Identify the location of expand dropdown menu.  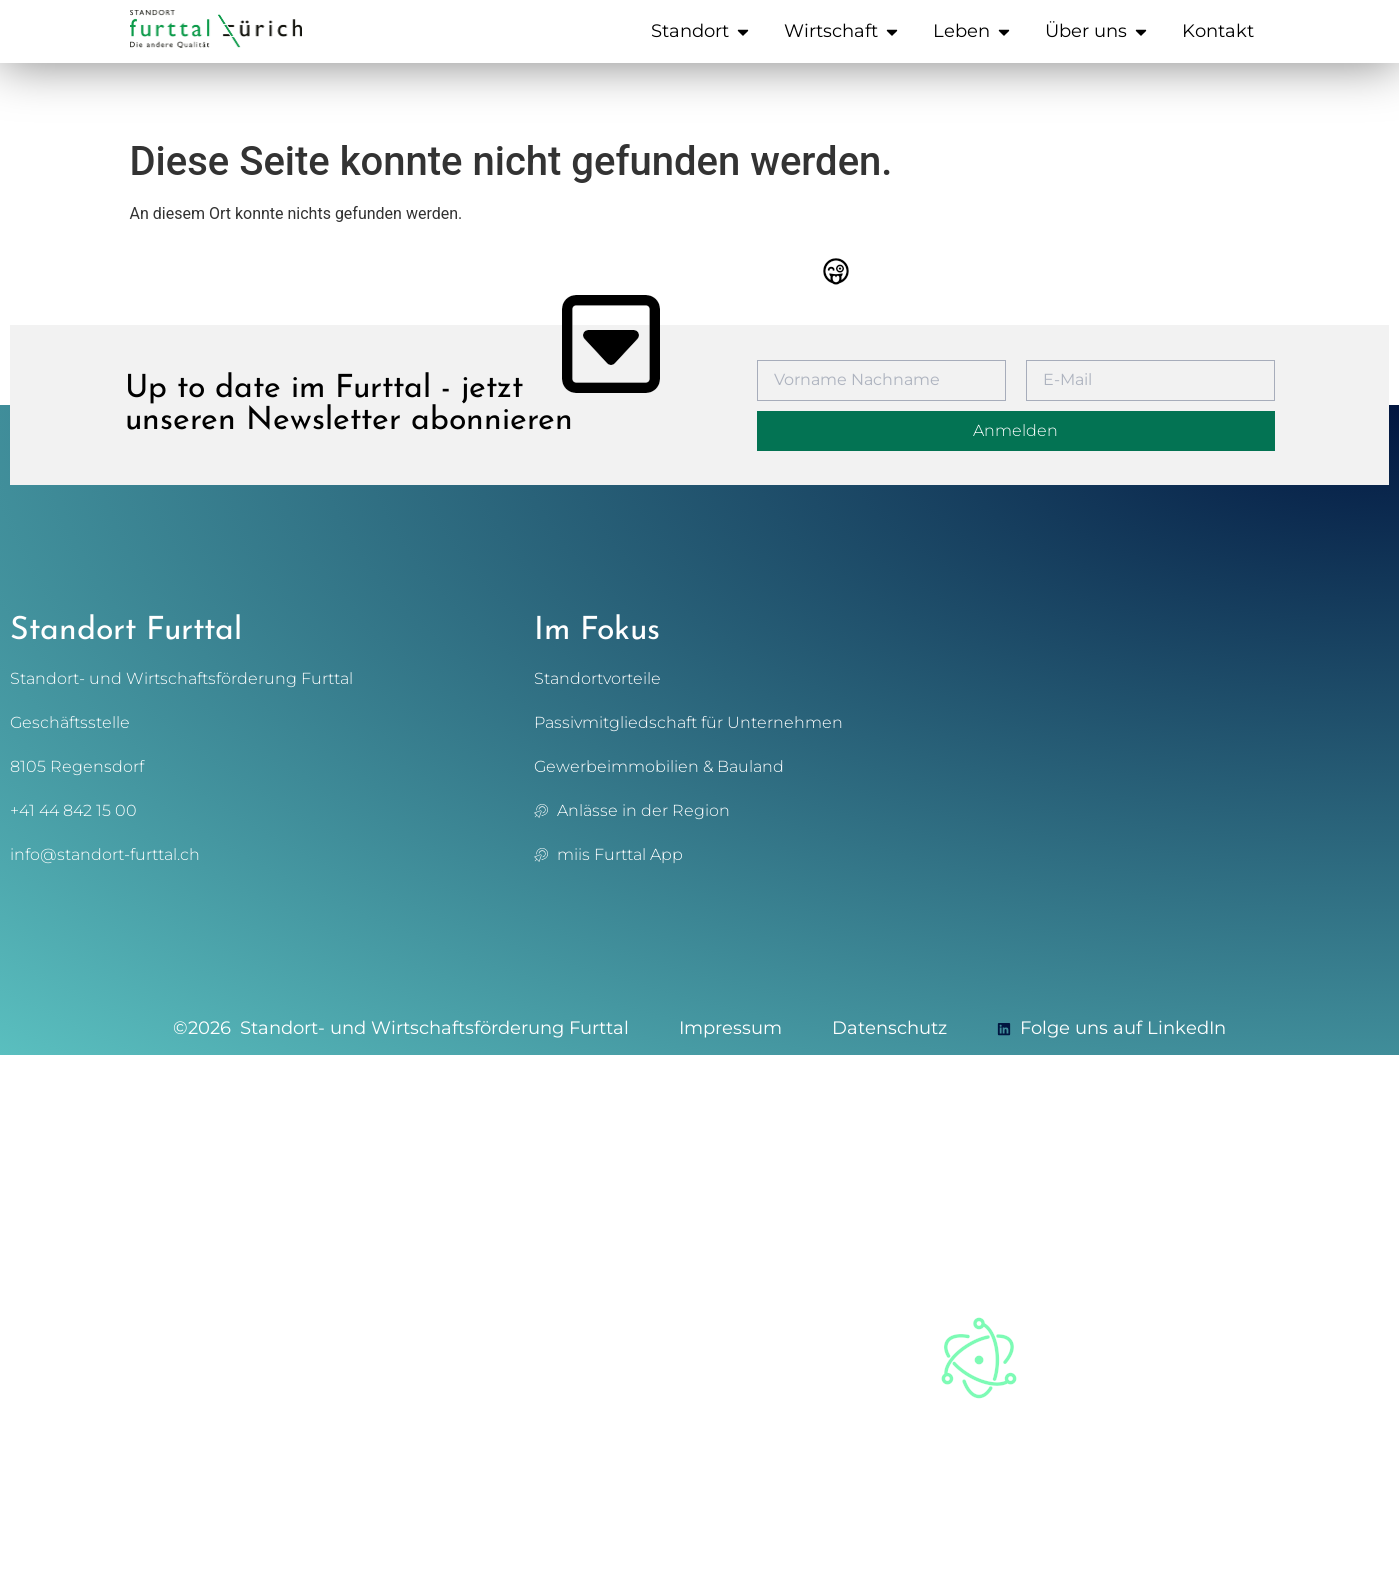
(611, 344).